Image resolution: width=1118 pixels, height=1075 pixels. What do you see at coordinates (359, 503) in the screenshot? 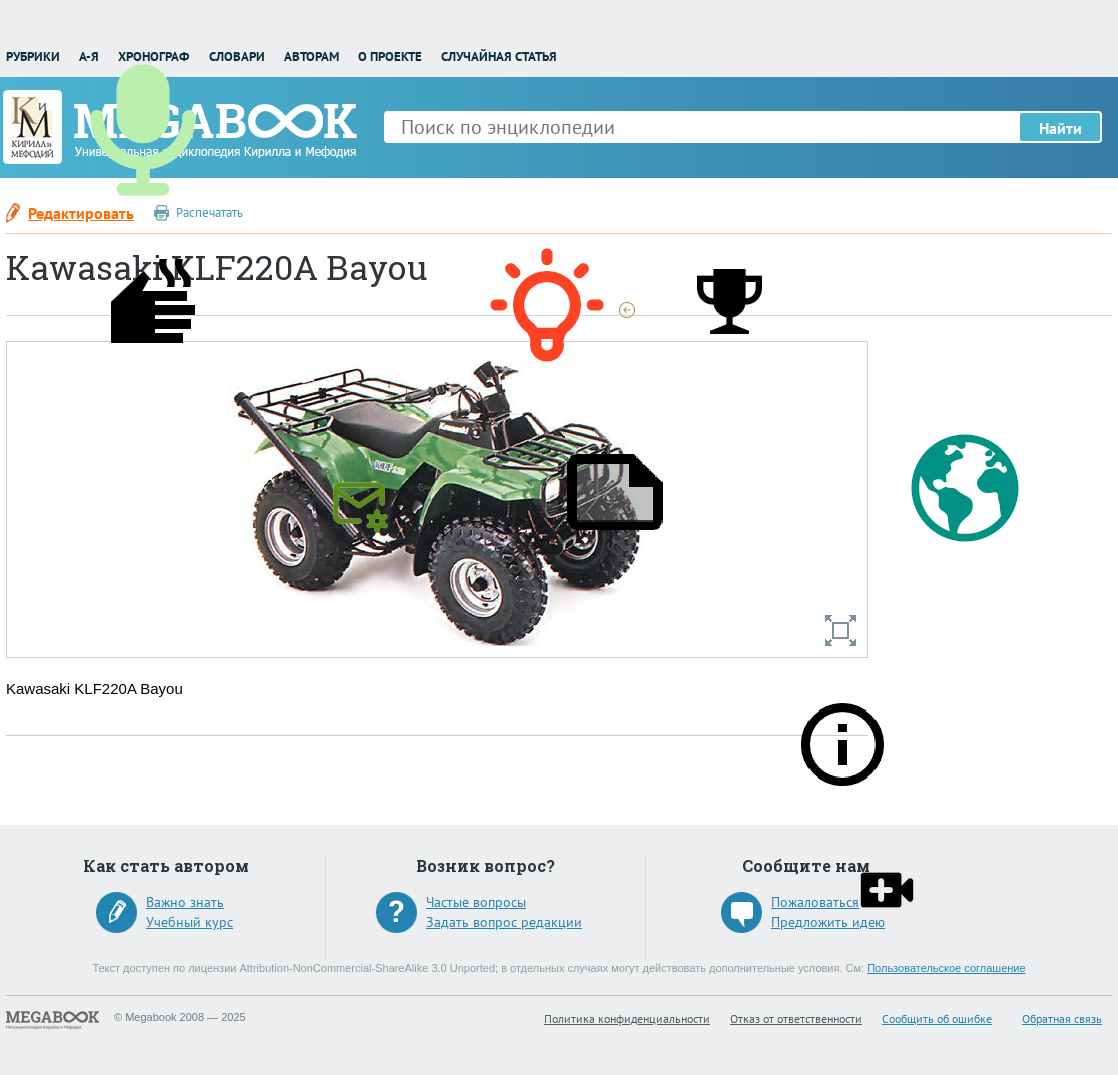
I see `access email settings` at bounding box center [359, 503].